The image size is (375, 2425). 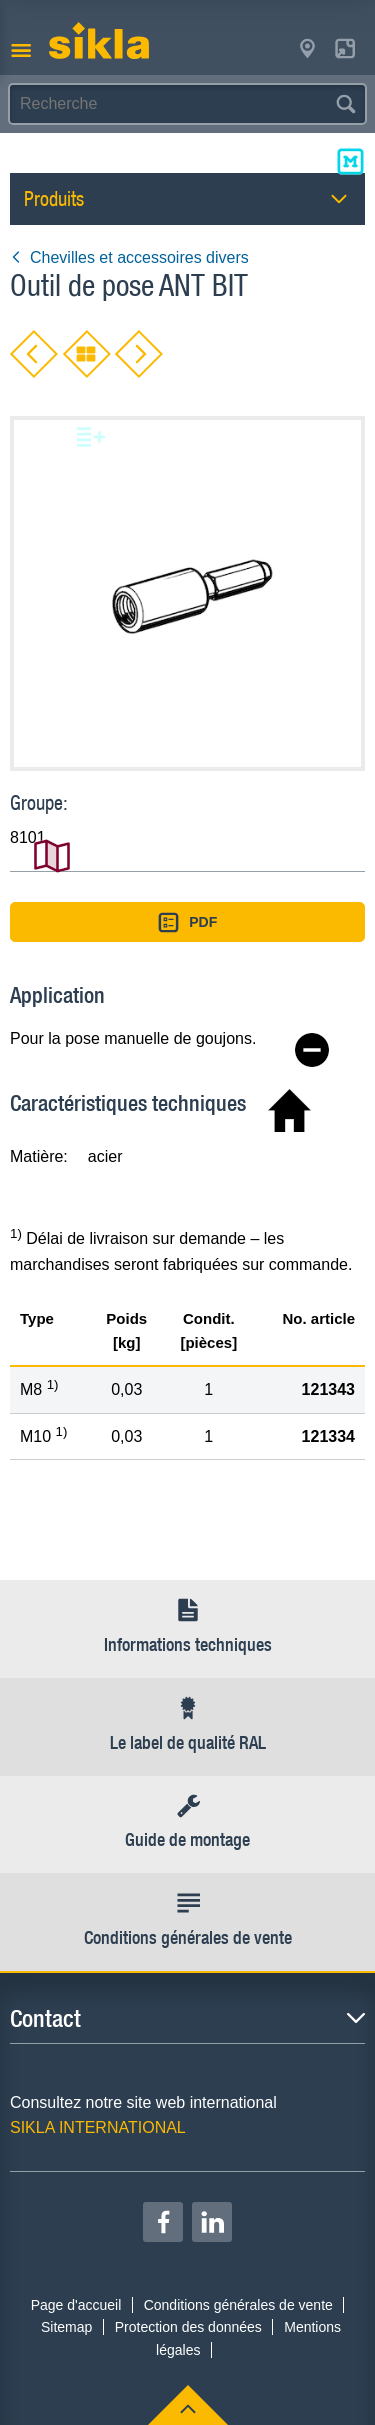 I want to click on view map, so click(x=52, y=856).